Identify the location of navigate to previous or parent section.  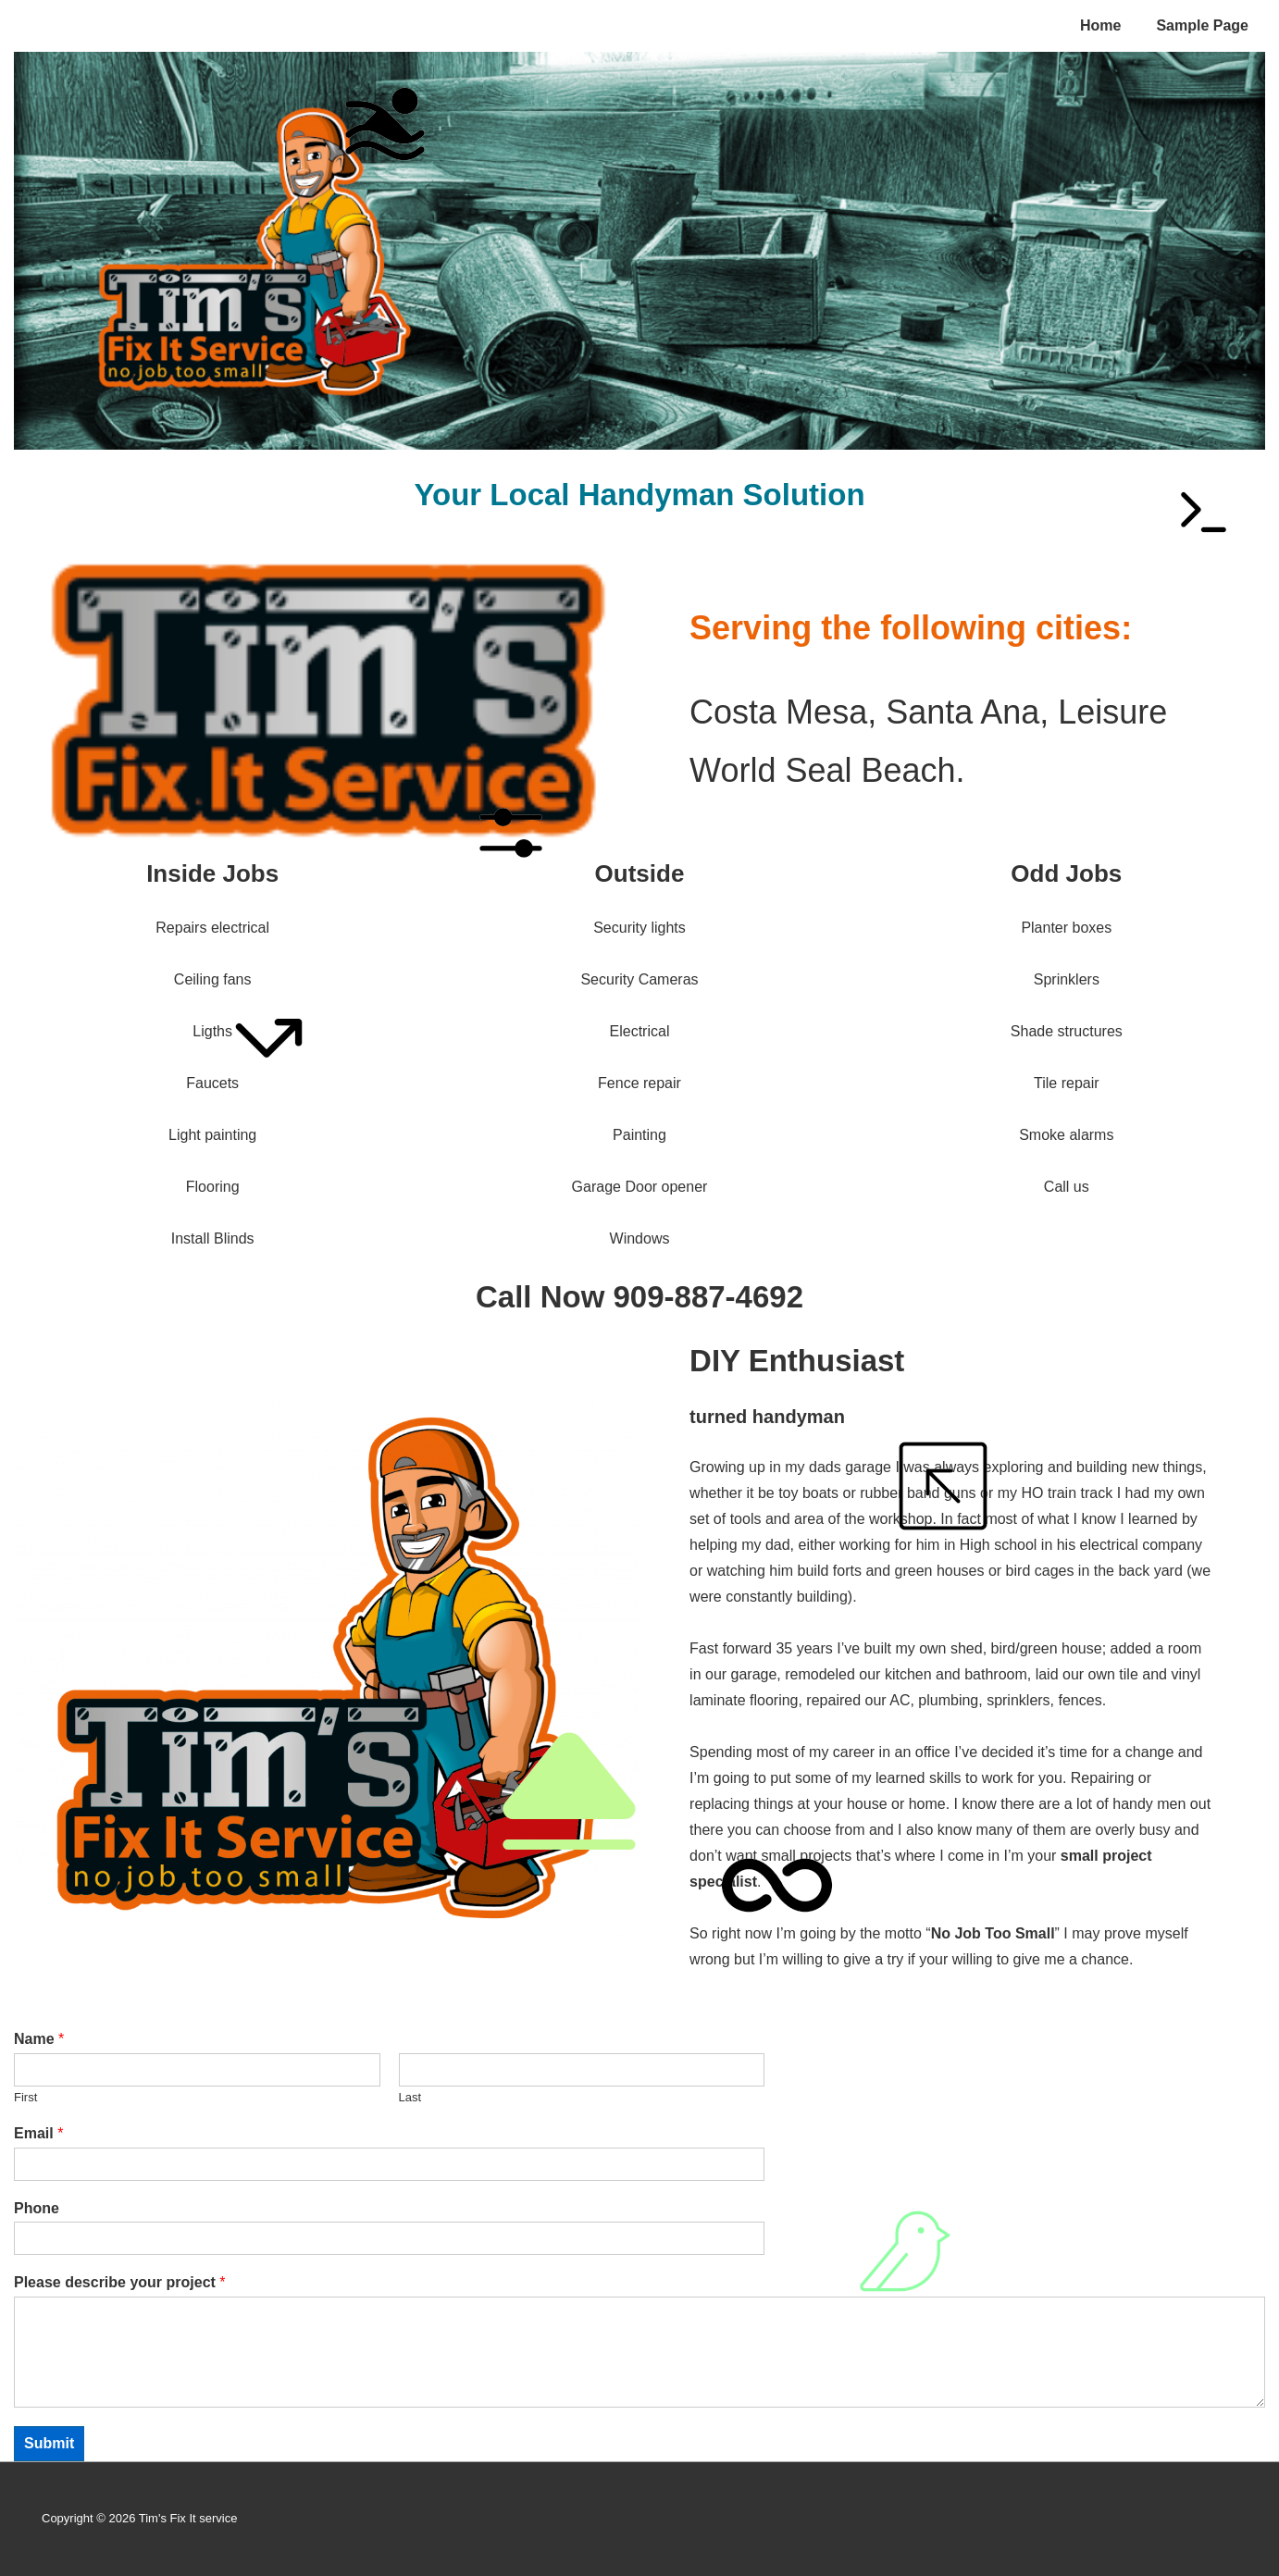
(943, 1486).